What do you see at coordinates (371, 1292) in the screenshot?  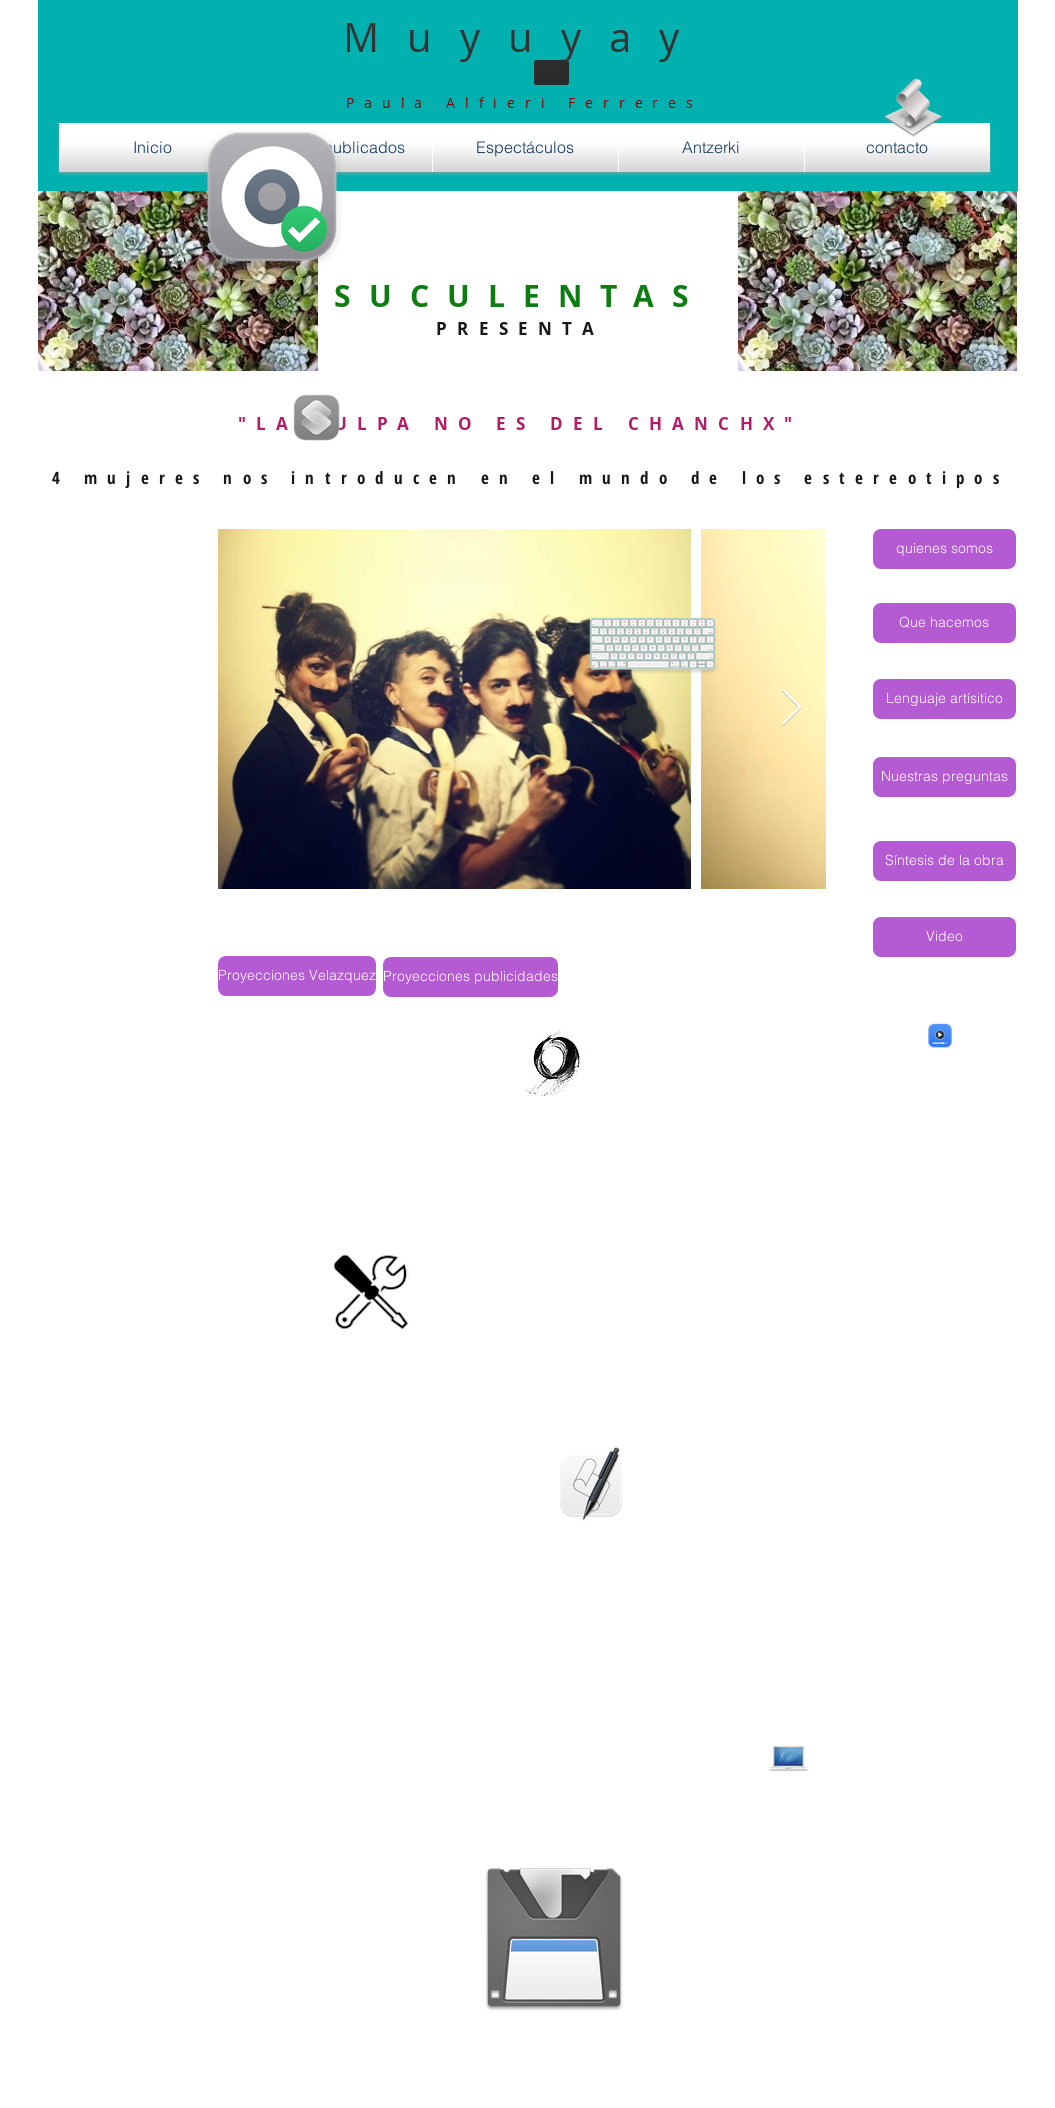 I see `access the utilities folder in the sidebar` at bounding box center [371, 1292].